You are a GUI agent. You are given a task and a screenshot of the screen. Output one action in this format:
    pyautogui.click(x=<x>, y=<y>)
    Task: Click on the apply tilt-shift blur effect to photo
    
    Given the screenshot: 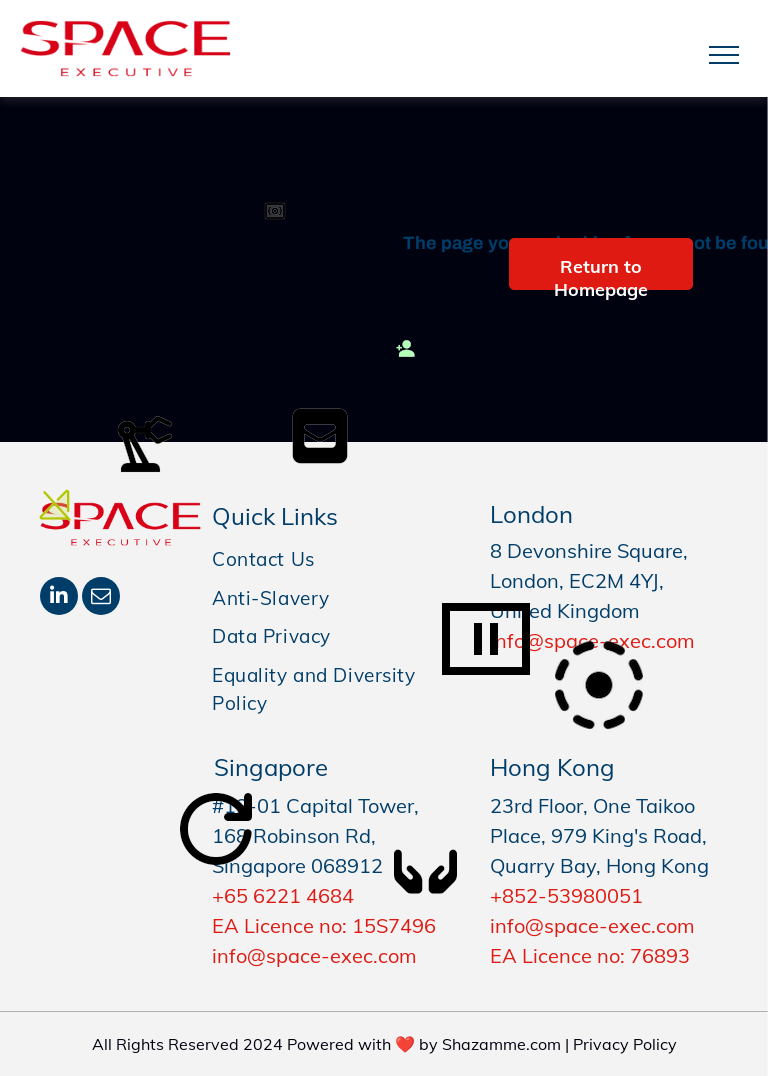 What is the action you would take?
    pyautogui.click(x=599, y=685)
    